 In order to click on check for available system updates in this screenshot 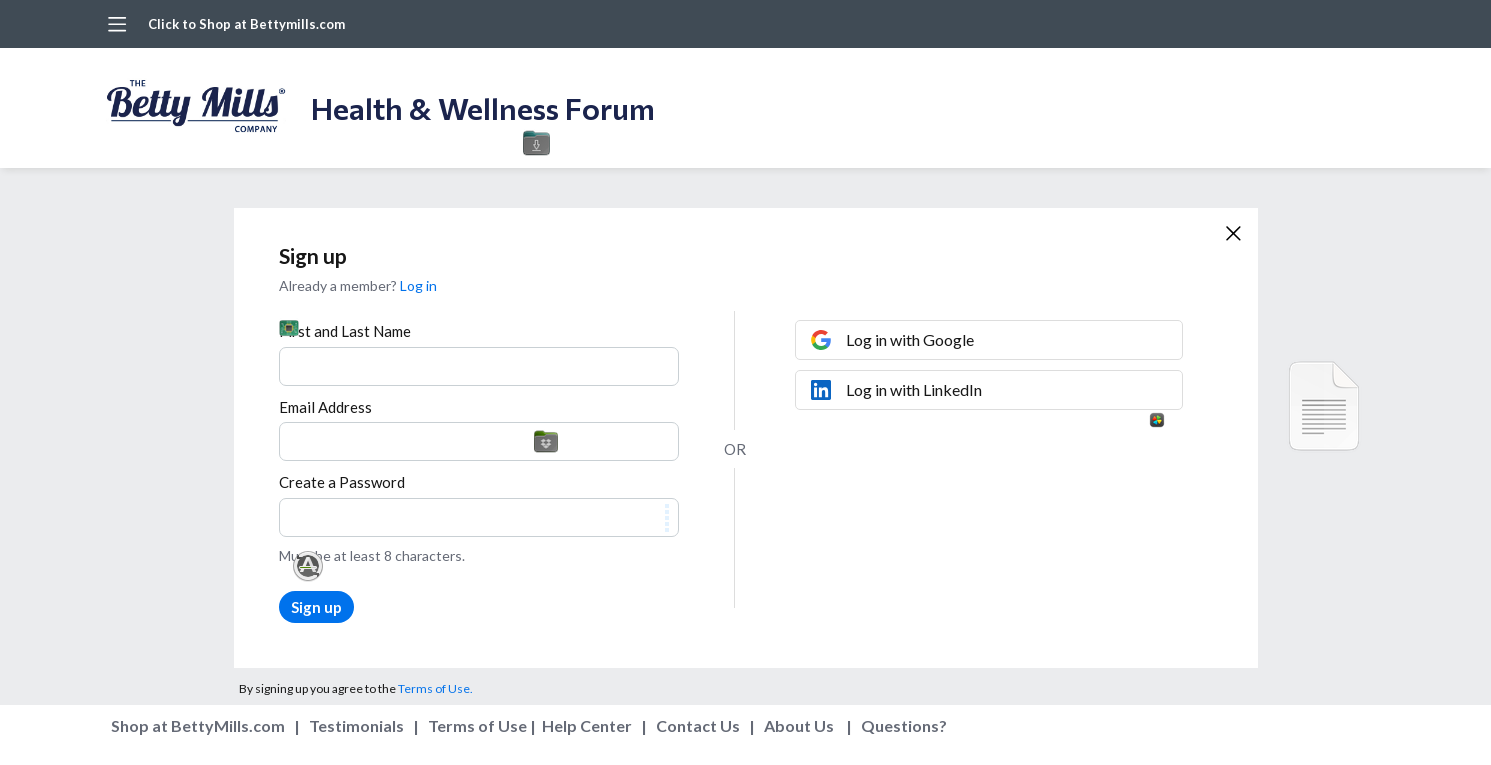, I will do `click(308, 566)`.